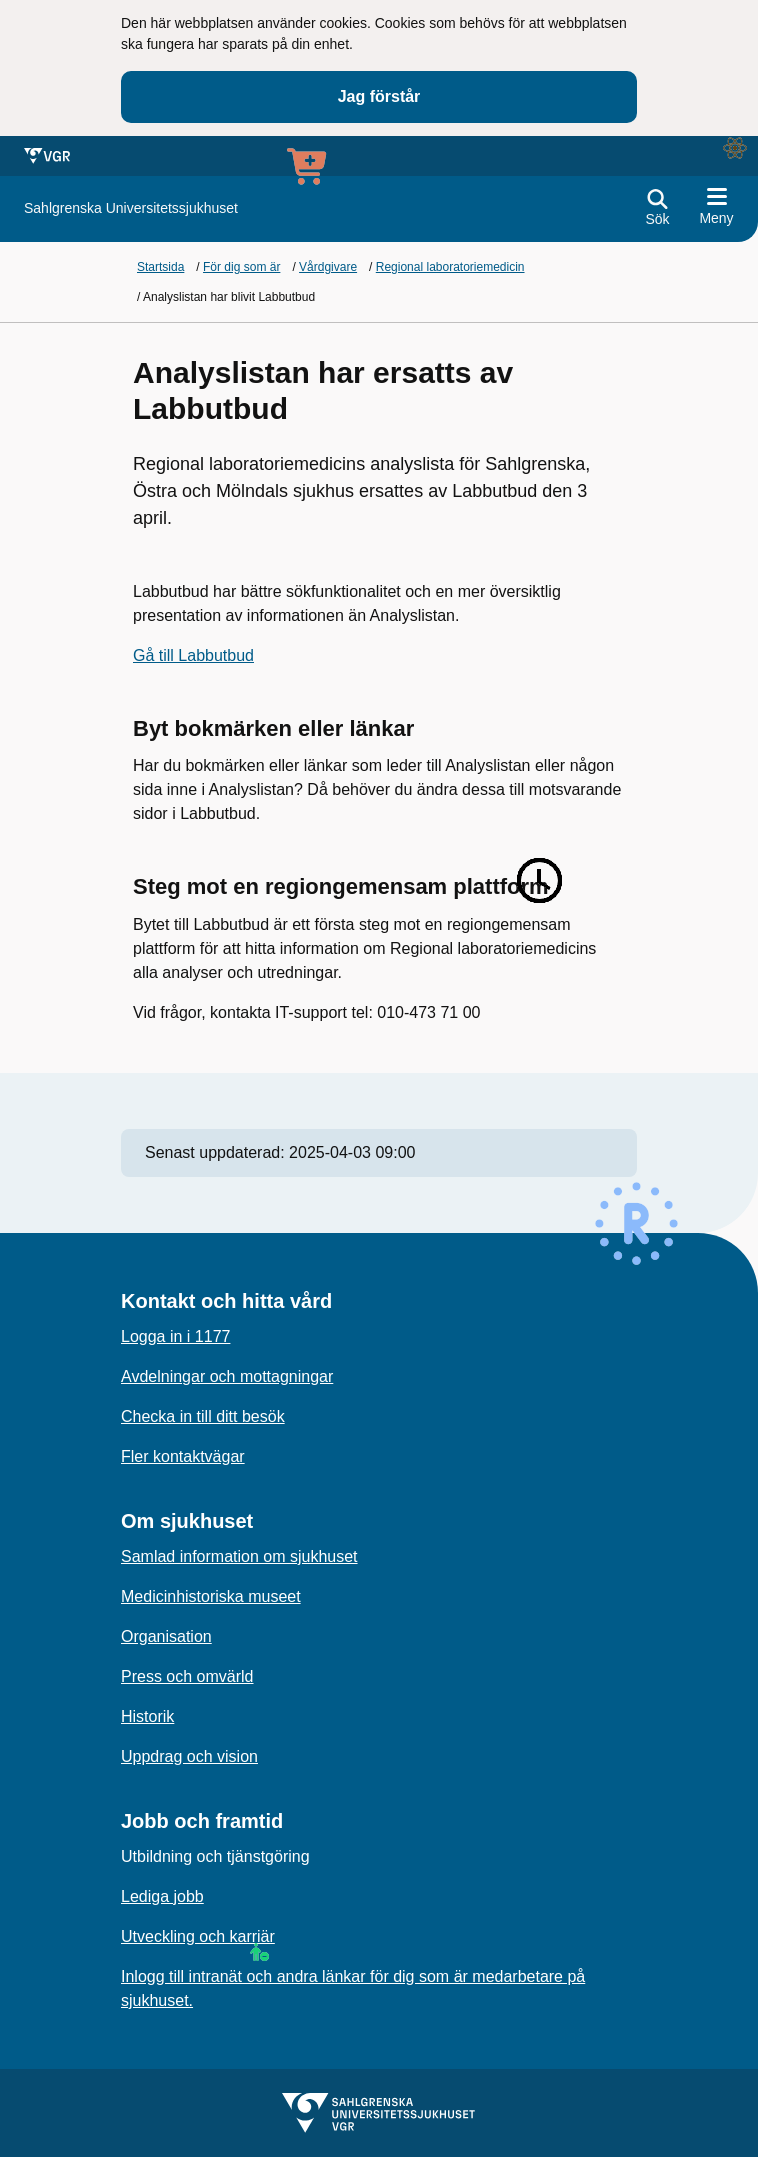  I want to click on remove a person from a group or list, so click(259, 1952).